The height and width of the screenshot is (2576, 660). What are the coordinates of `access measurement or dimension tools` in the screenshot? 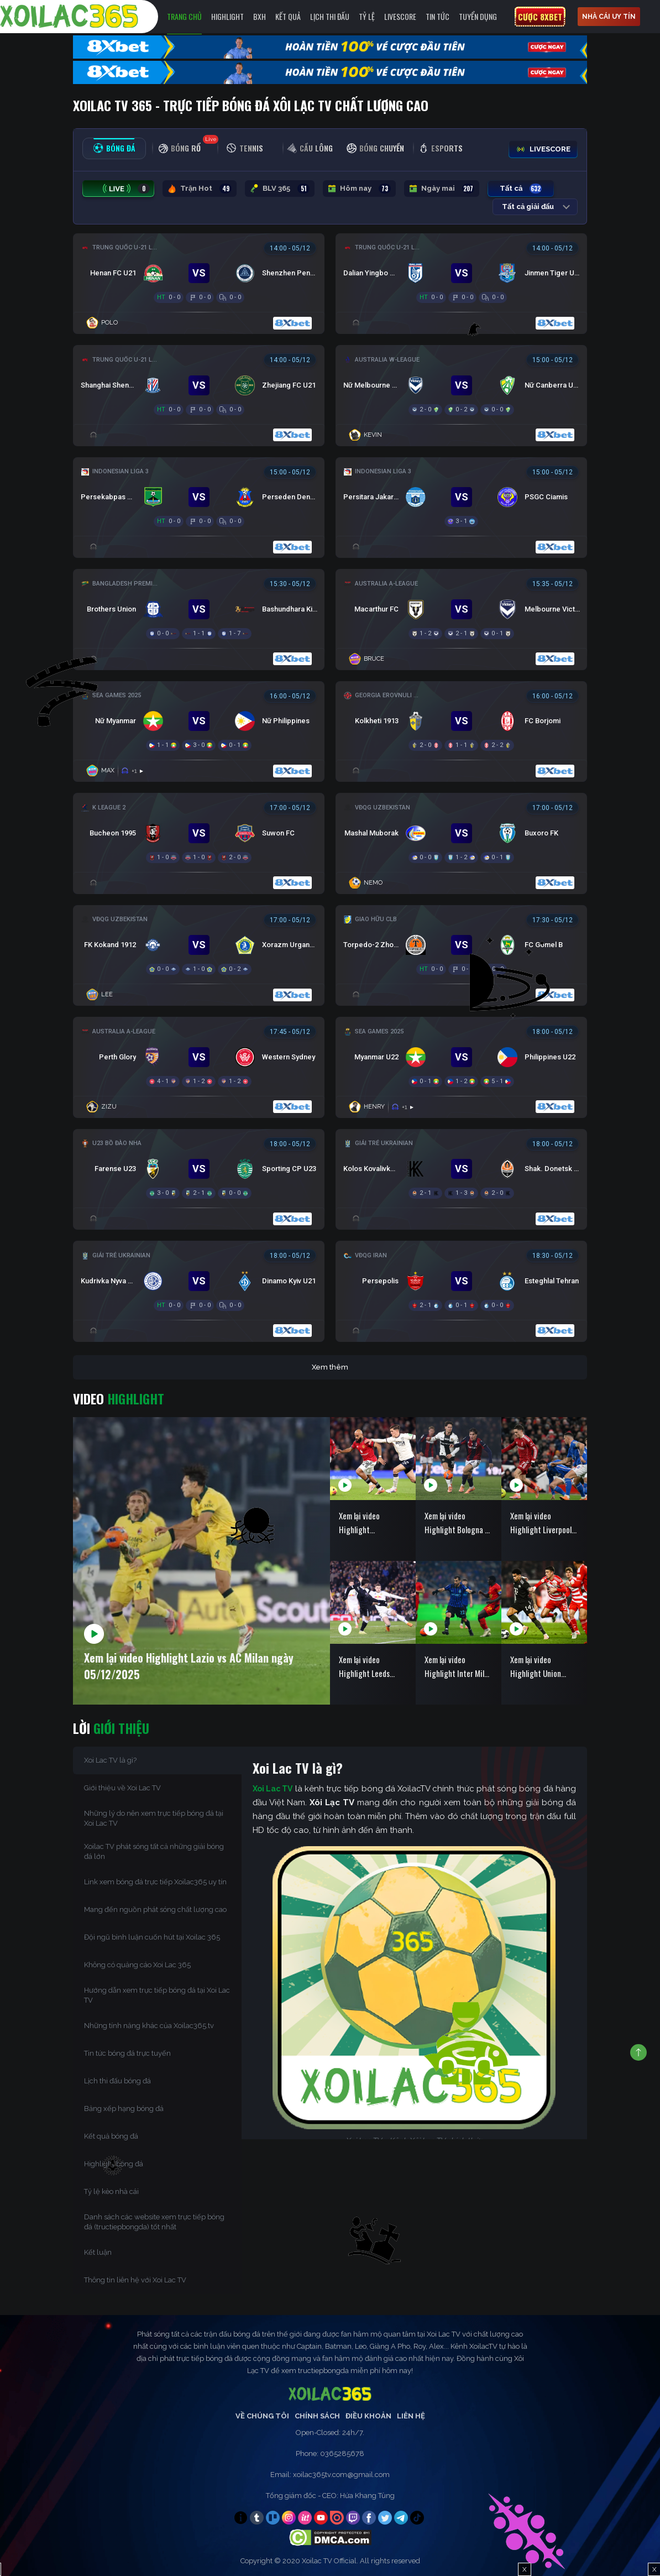 It's located at (62, 692).